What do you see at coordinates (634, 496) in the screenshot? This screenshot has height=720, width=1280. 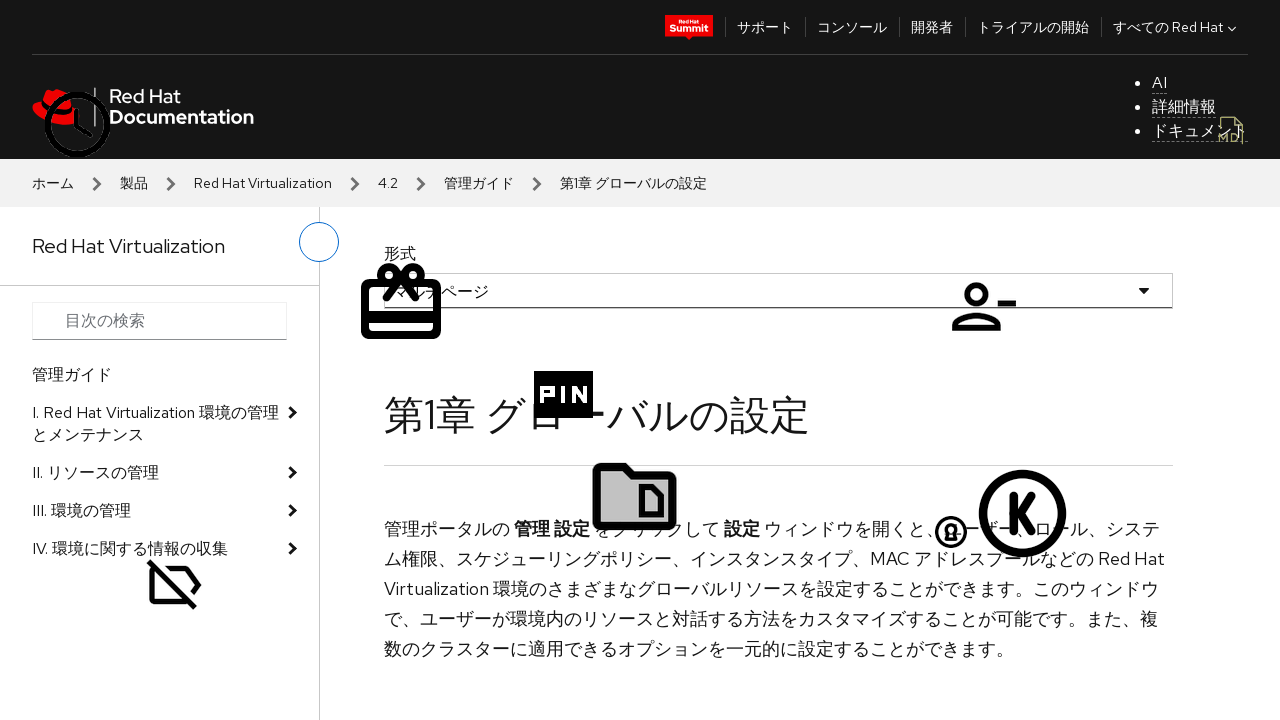 I see `access saved code snippets` at bounding box center [634, 496].